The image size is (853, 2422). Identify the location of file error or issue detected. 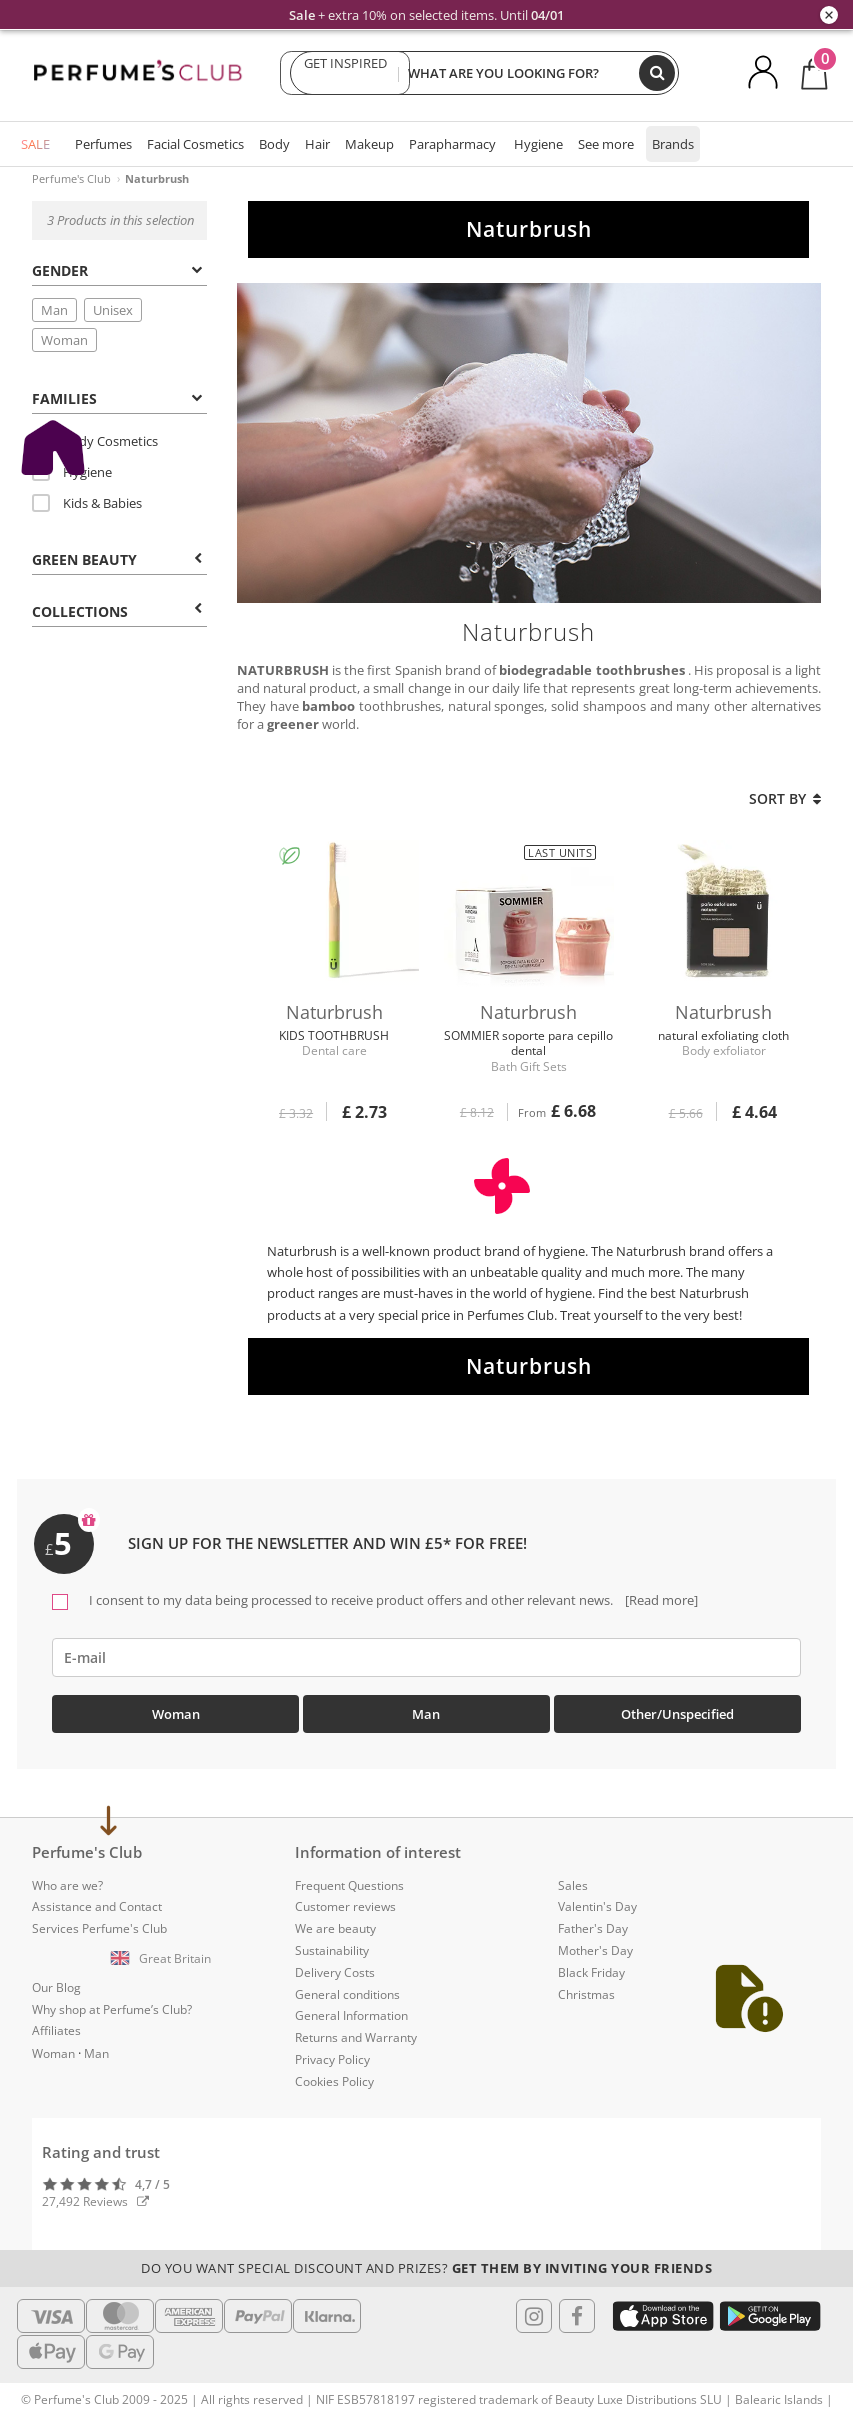
(747, 1996).